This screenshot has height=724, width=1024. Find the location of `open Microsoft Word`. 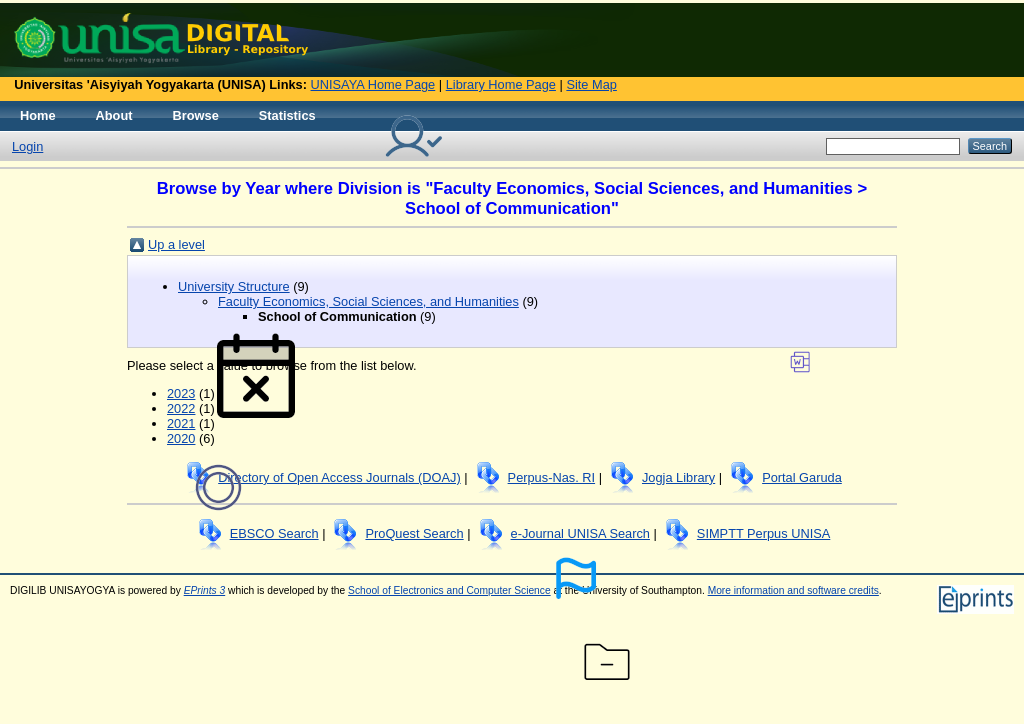

open Microsoft Word is located at coordinates (801, 362).